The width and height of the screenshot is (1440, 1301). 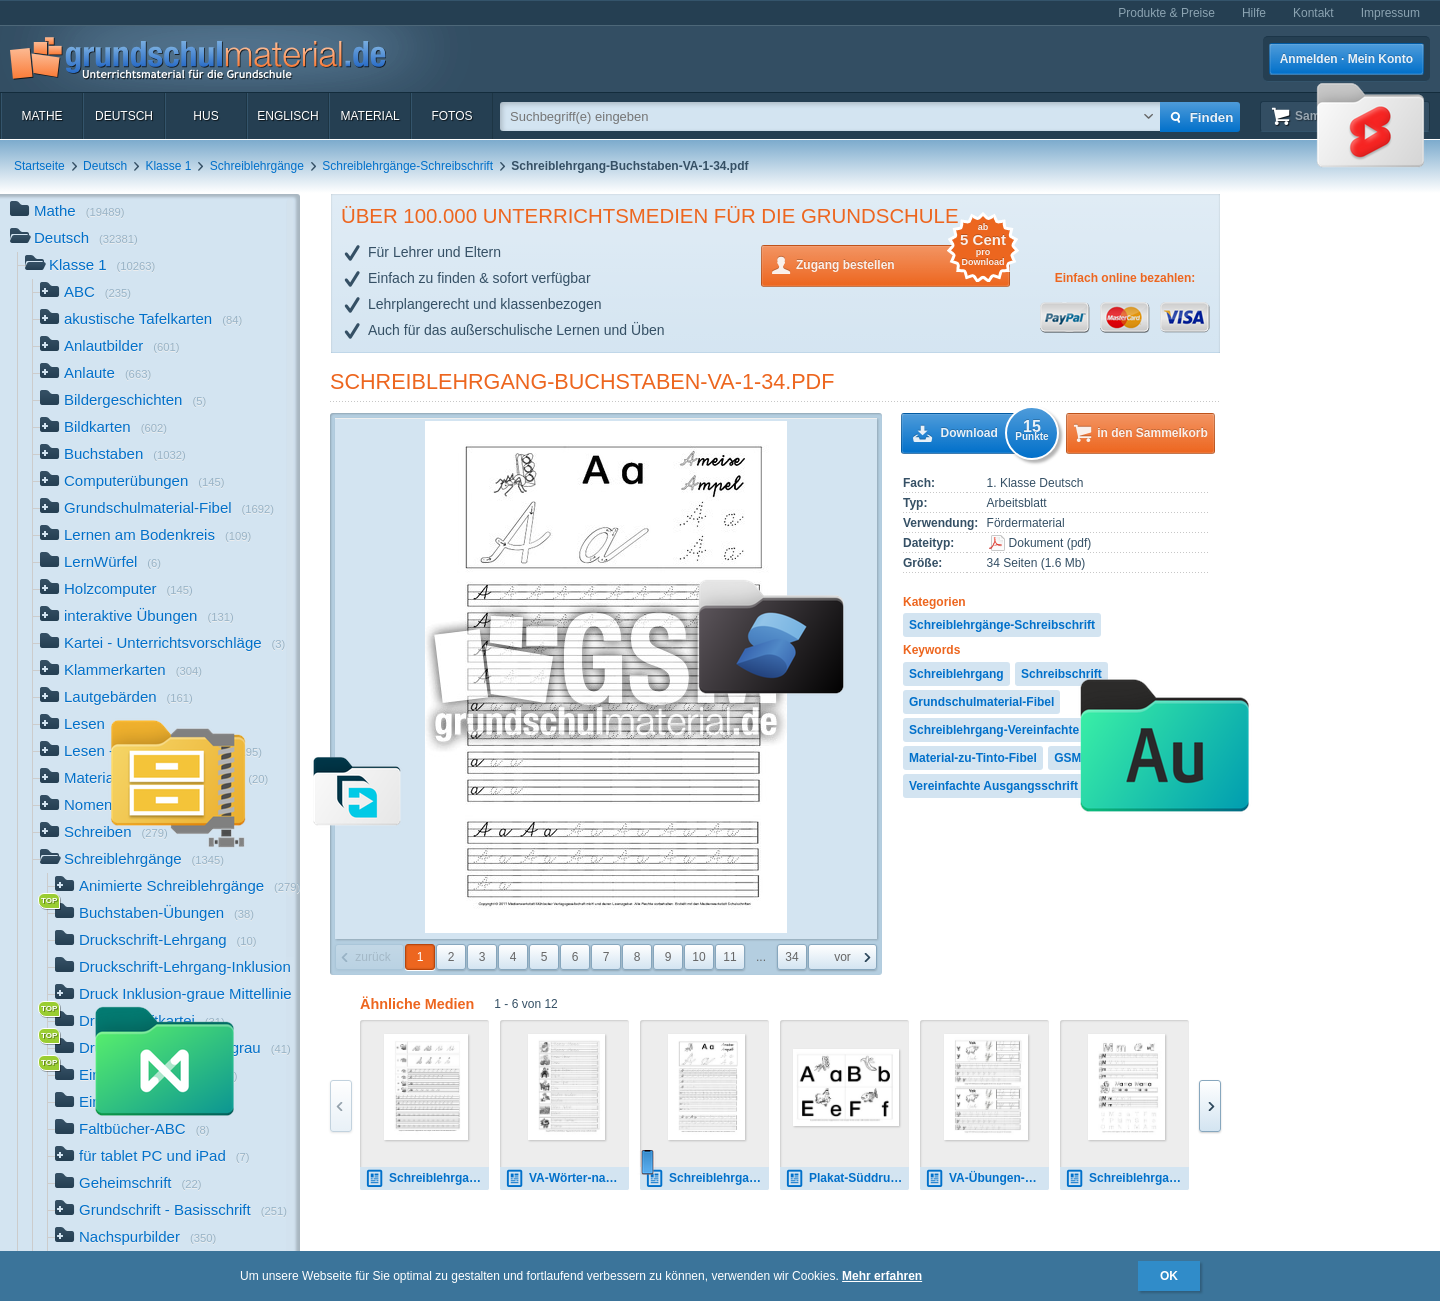 I want to click on open free download manager downloads folder, so click(x=356, y=793).